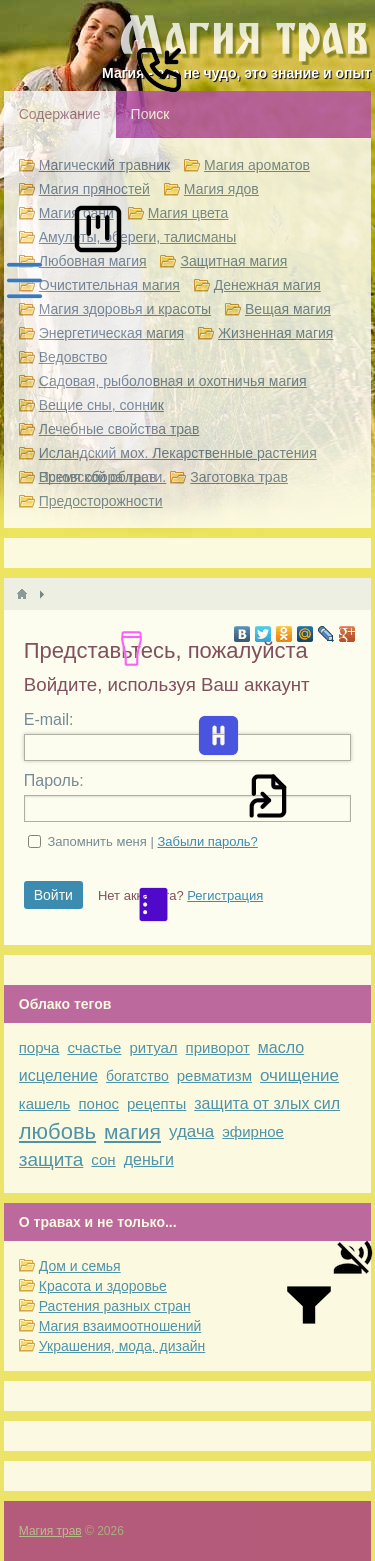 This screenshot has width=375, height=1561. I want to click on toggle medium density view for list items, so click(24, 280).